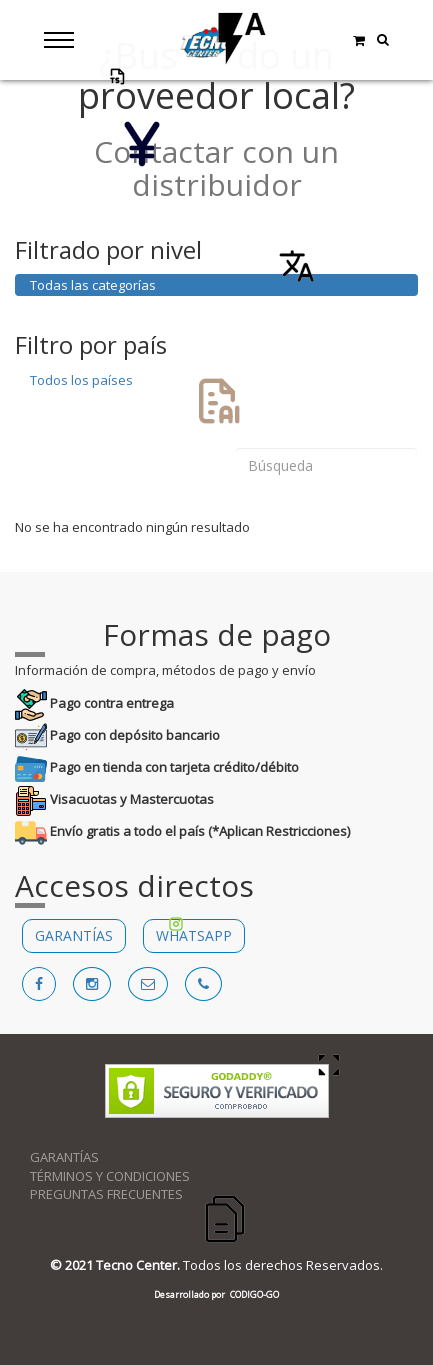  What do you see at coordinates (142, 144) in the screenshot?
I see `view prices in japanese yen` at bounding box center [142, 144].